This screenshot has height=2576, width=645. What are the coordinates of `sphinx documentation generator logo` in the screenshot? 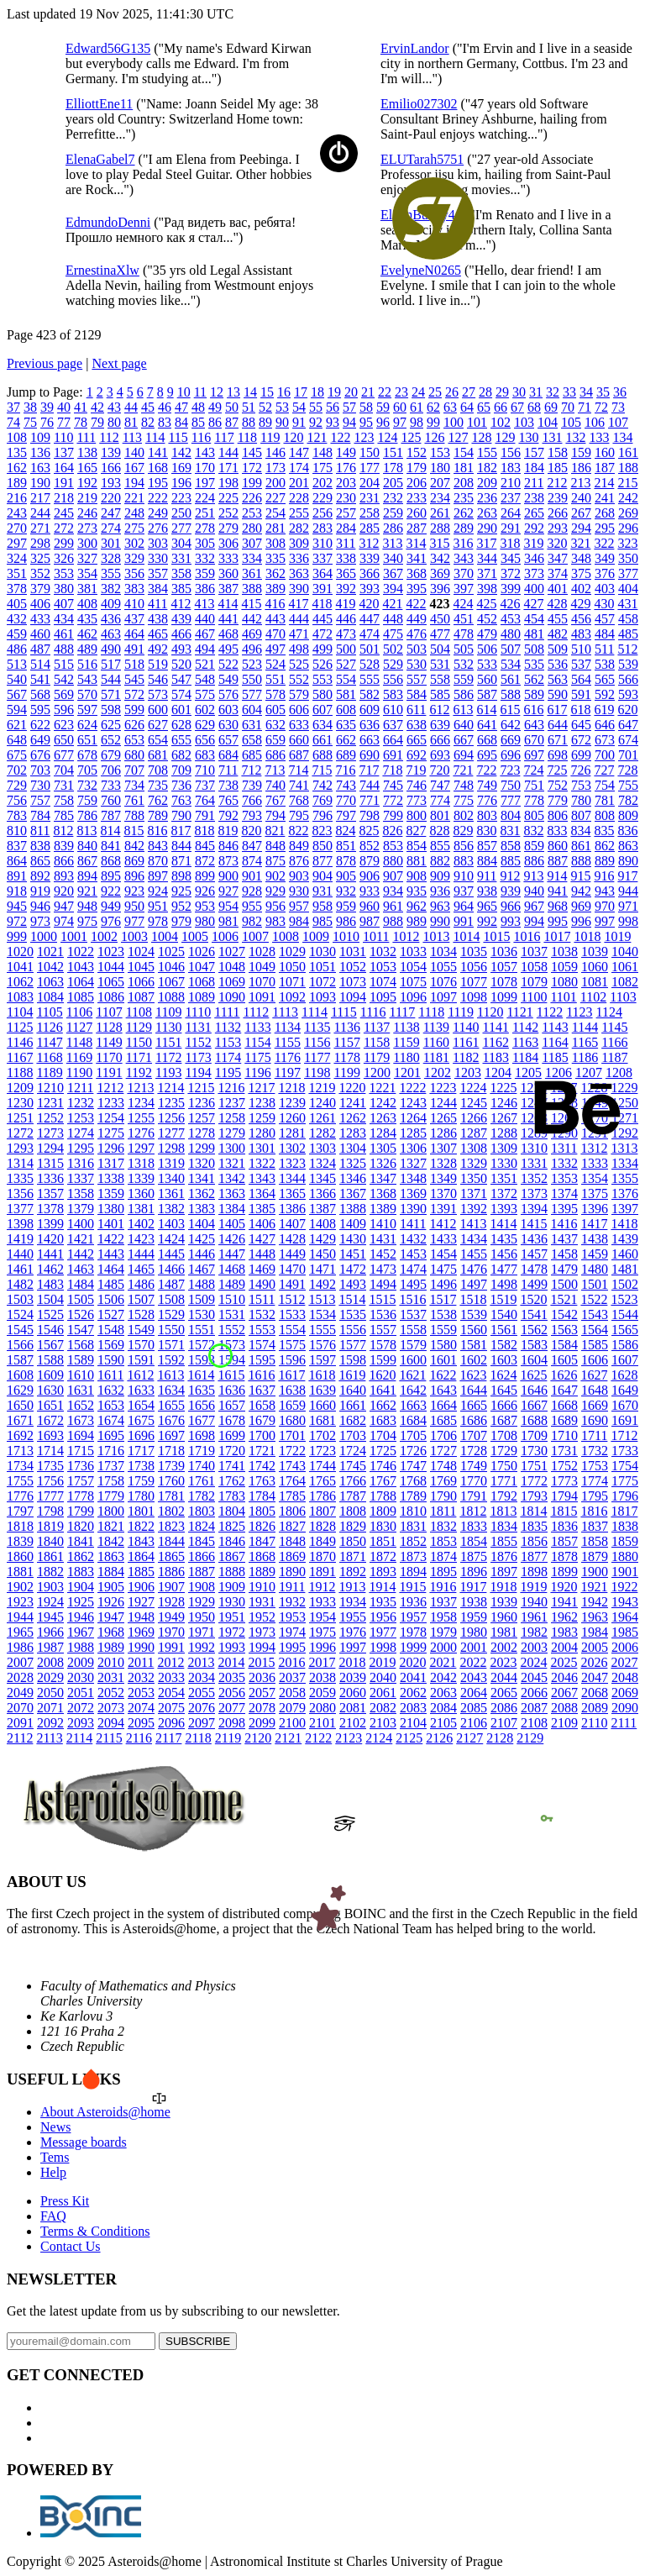 It's located at (344, 1823).